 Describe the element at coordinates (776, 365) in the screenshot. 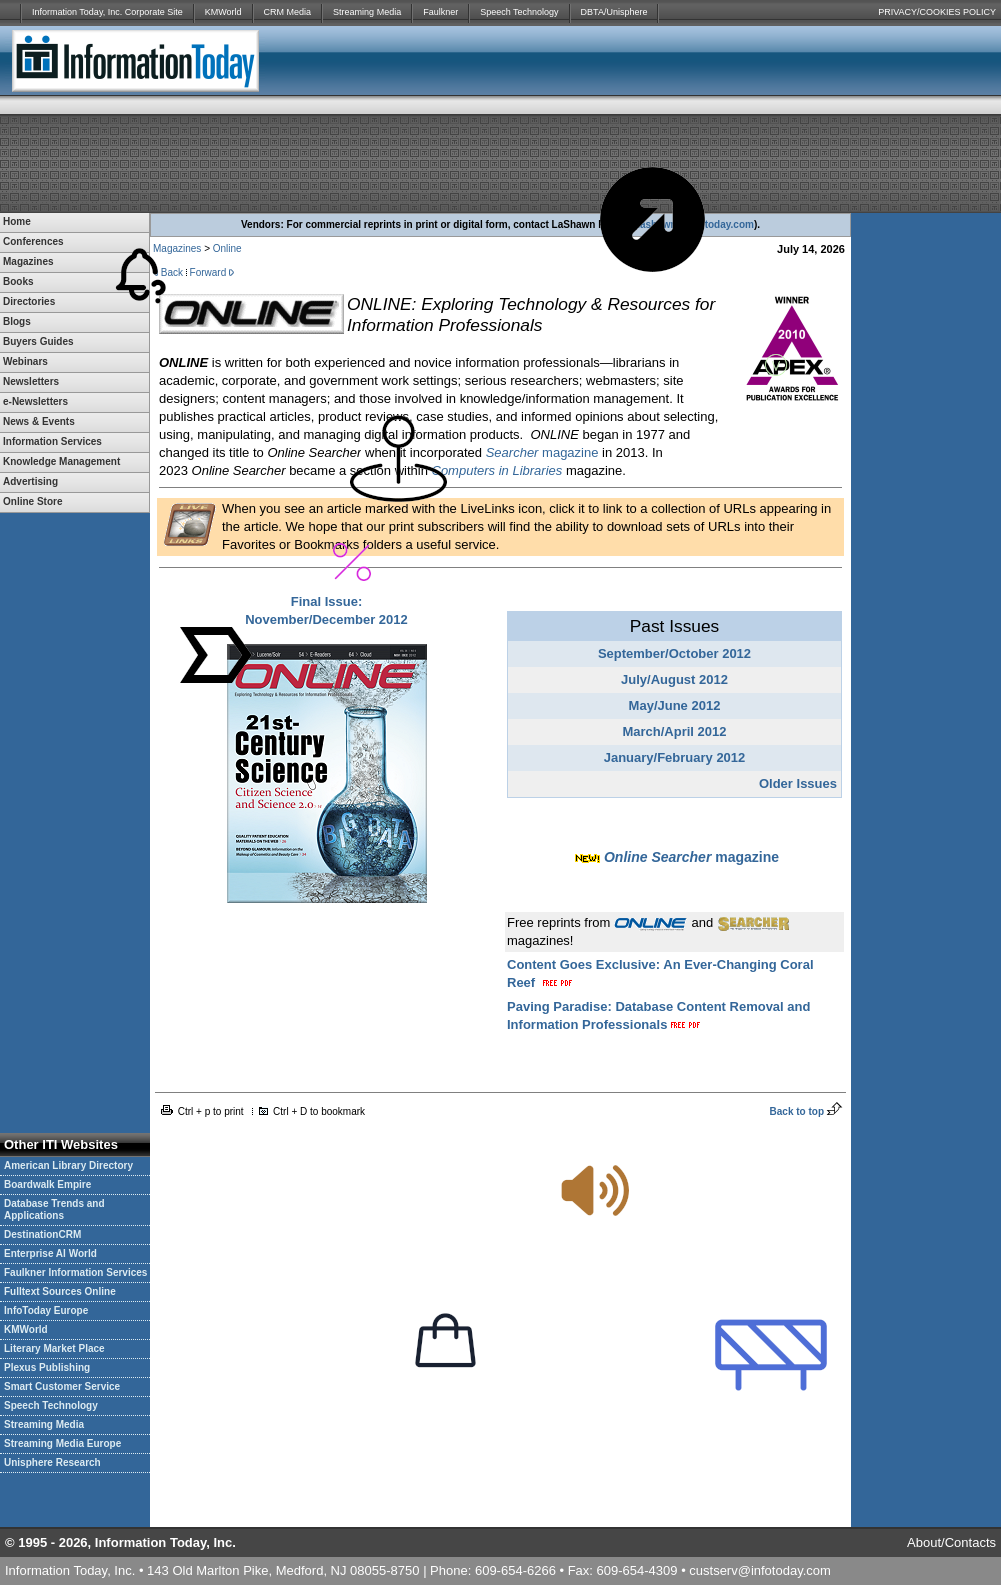

I see `indicates items or options starting with the letter V` at that location.